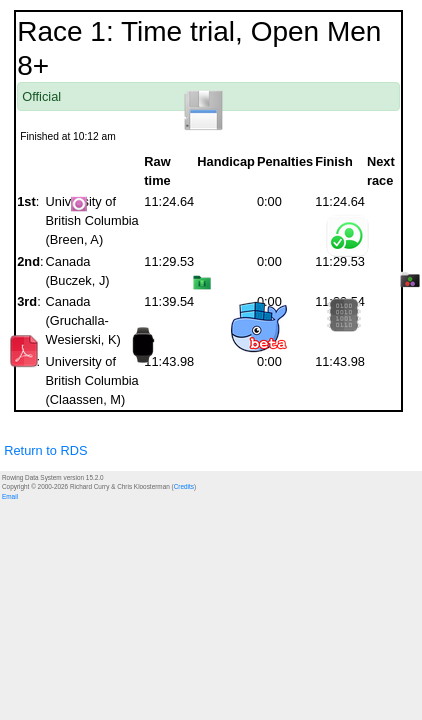 This screenshot has width=422, height=720. What do you see at coordinates (344, 315) in the screenshot?
I see `firmware or binary file type indicator` at bounding box center [344, 315].